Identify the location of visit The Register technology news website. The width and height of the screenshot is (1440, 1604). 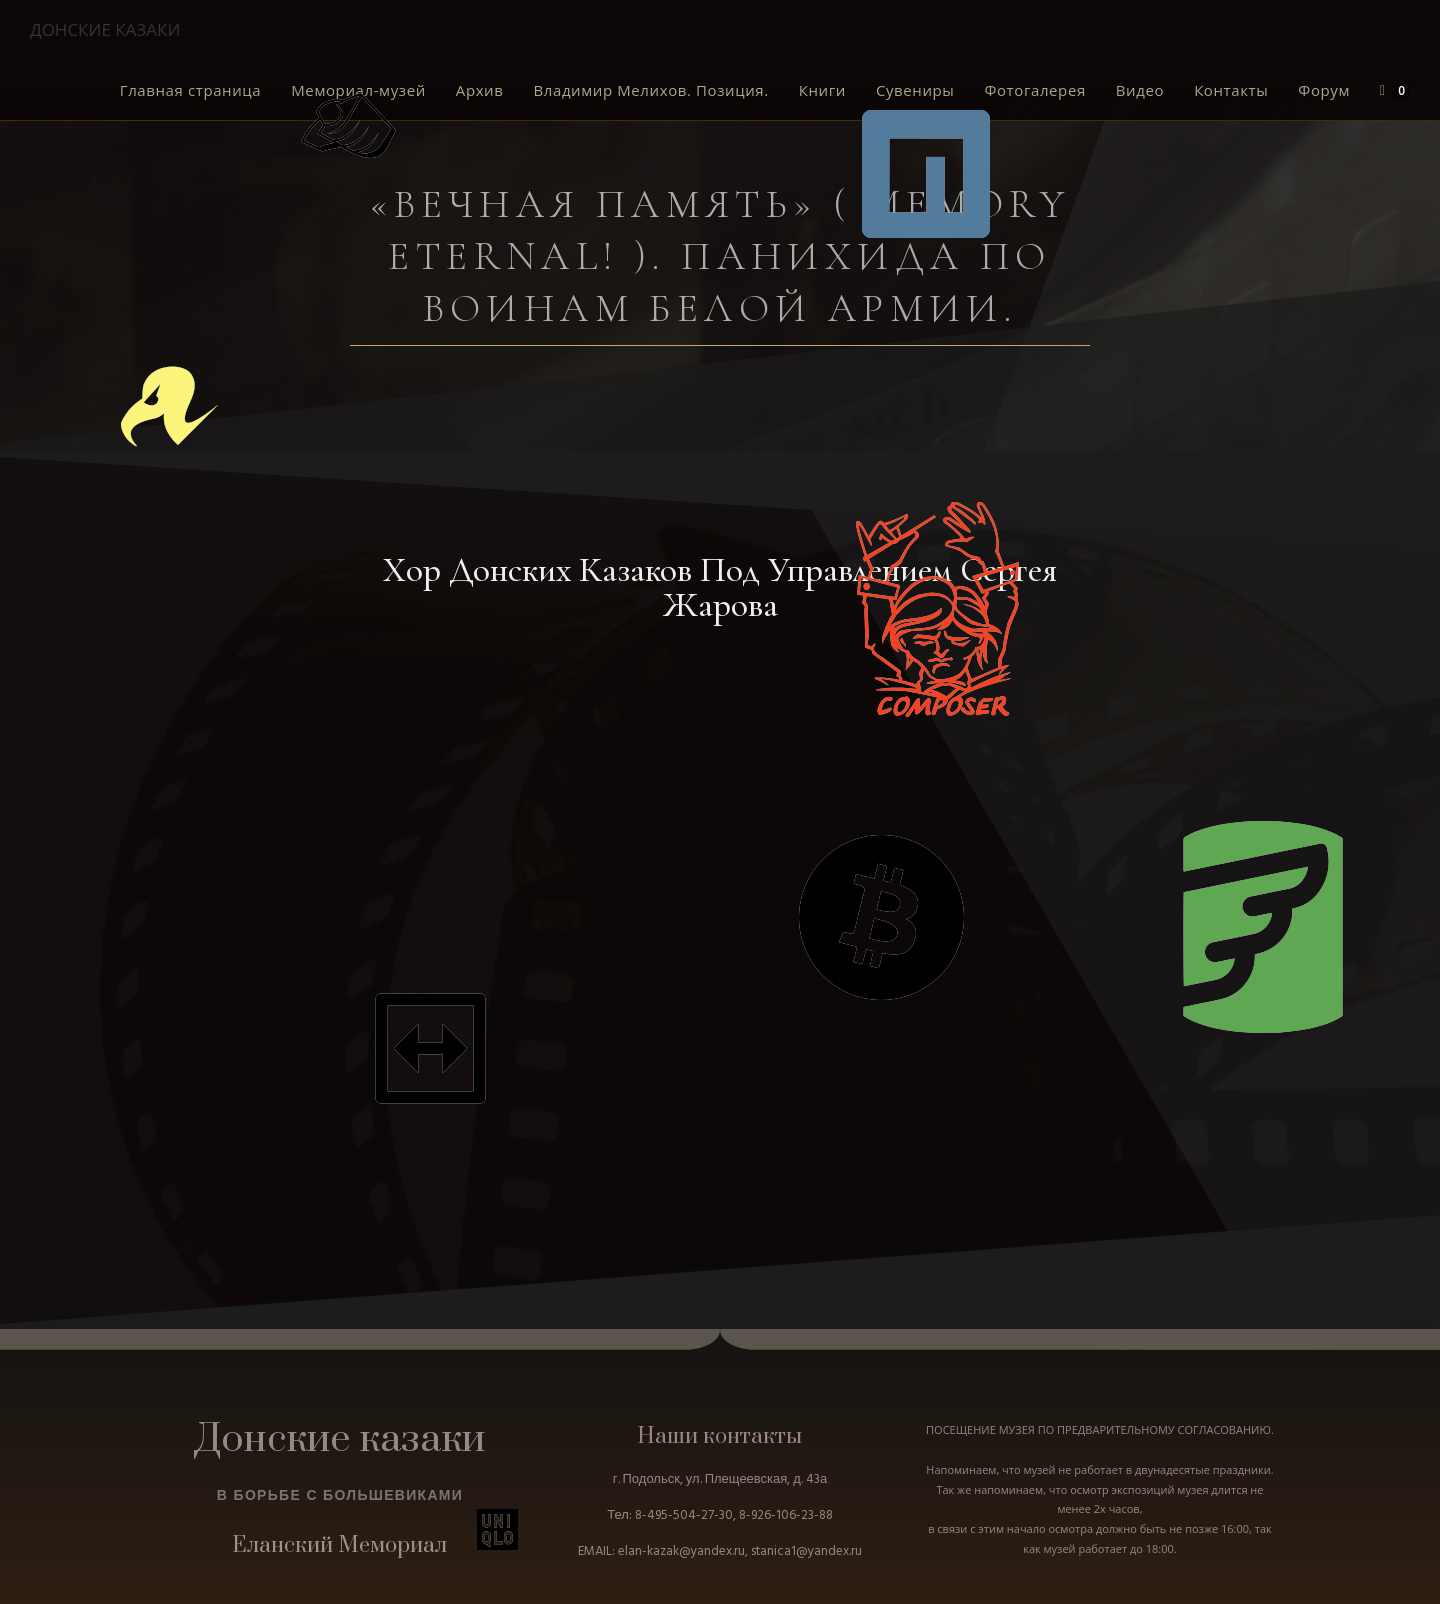
(169, 406).